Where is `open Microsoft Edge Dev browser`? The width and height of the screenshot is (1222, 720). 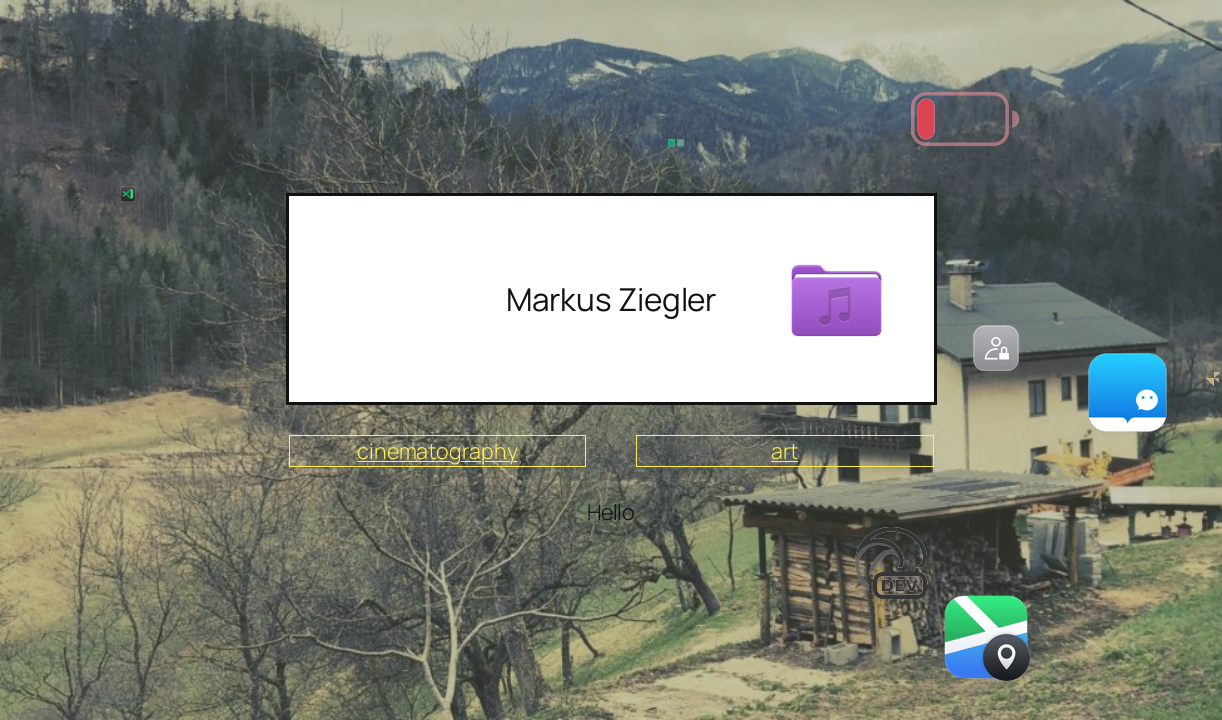
open Microsoft Edge Dev browser is located at coordinates (891, 563).